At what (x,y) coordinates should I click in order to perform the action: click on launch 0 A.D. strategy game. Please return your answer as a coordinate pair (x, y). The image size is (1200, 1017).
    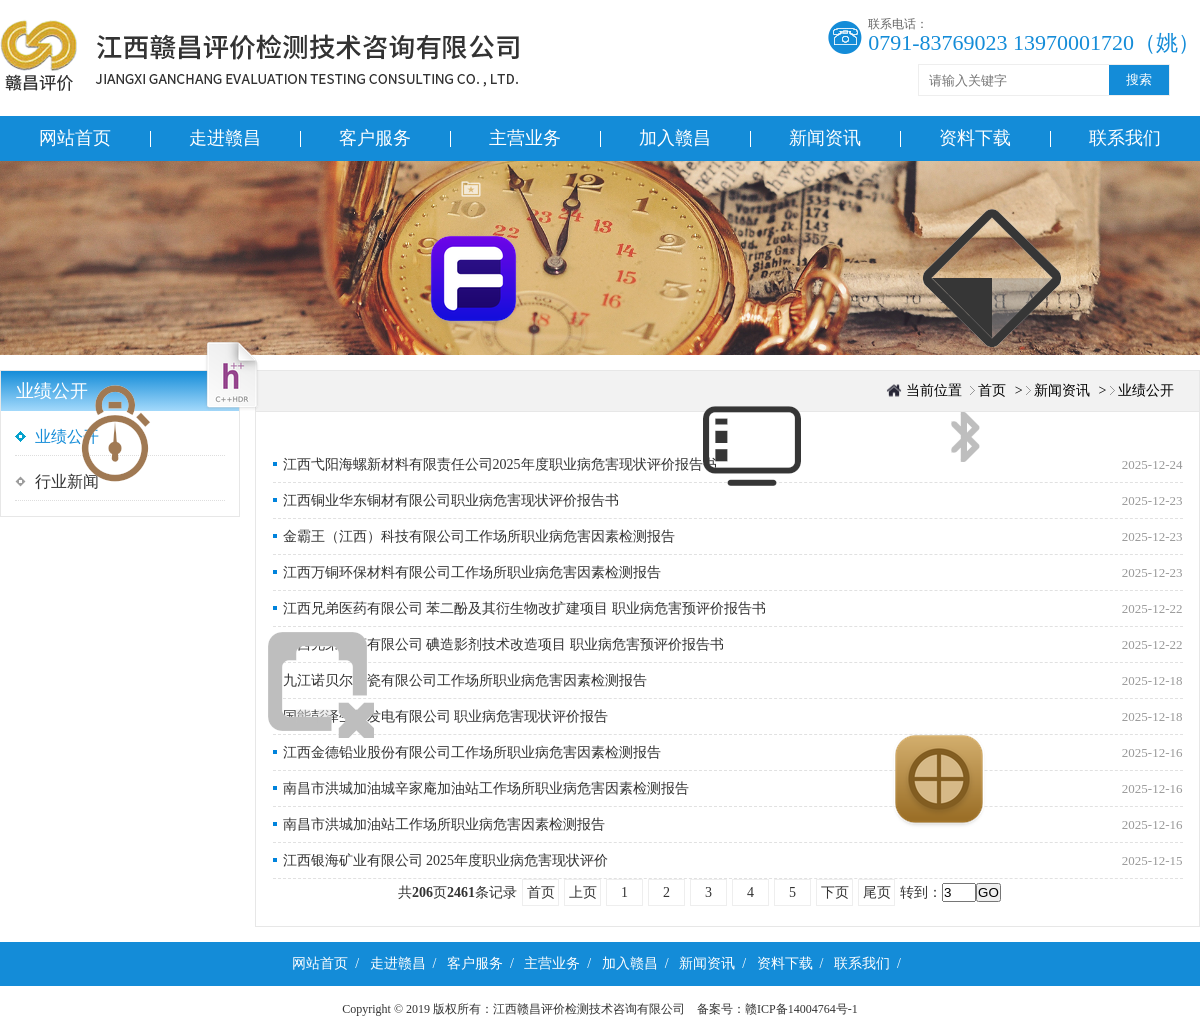
    Looking at the image, I should click on (939, 779).